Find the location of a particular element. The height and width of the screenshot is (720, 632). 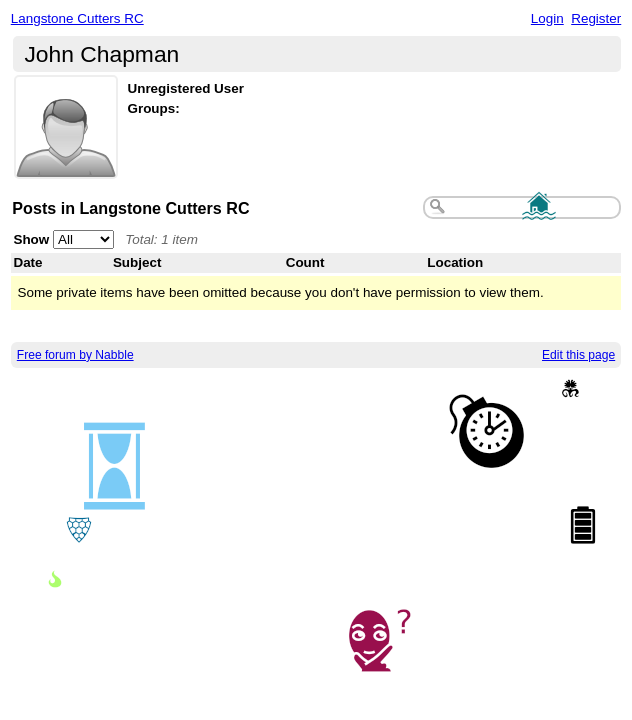

equip or select a defensive shield item is located at coordinates (79, 530).